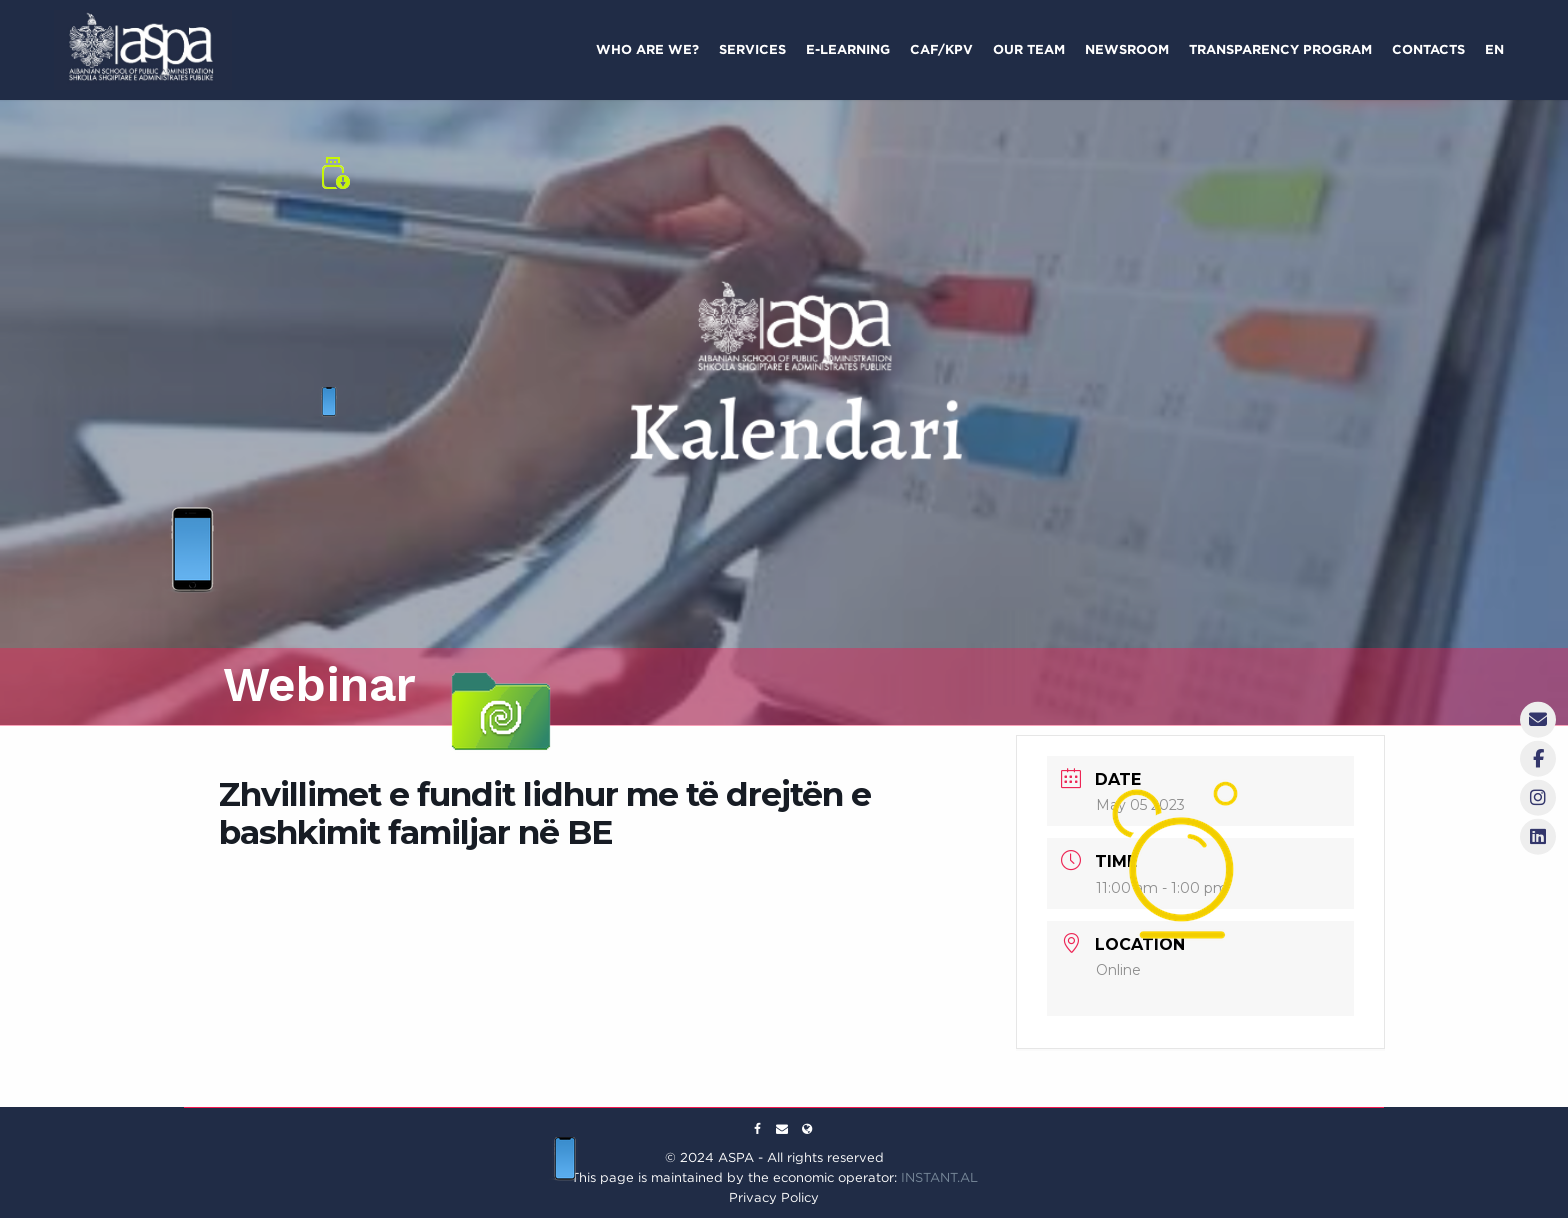 The width and height of the screenshot is (1568, 1218). I want to click on iPhone SE device icon for system identification, so click(192, 550).